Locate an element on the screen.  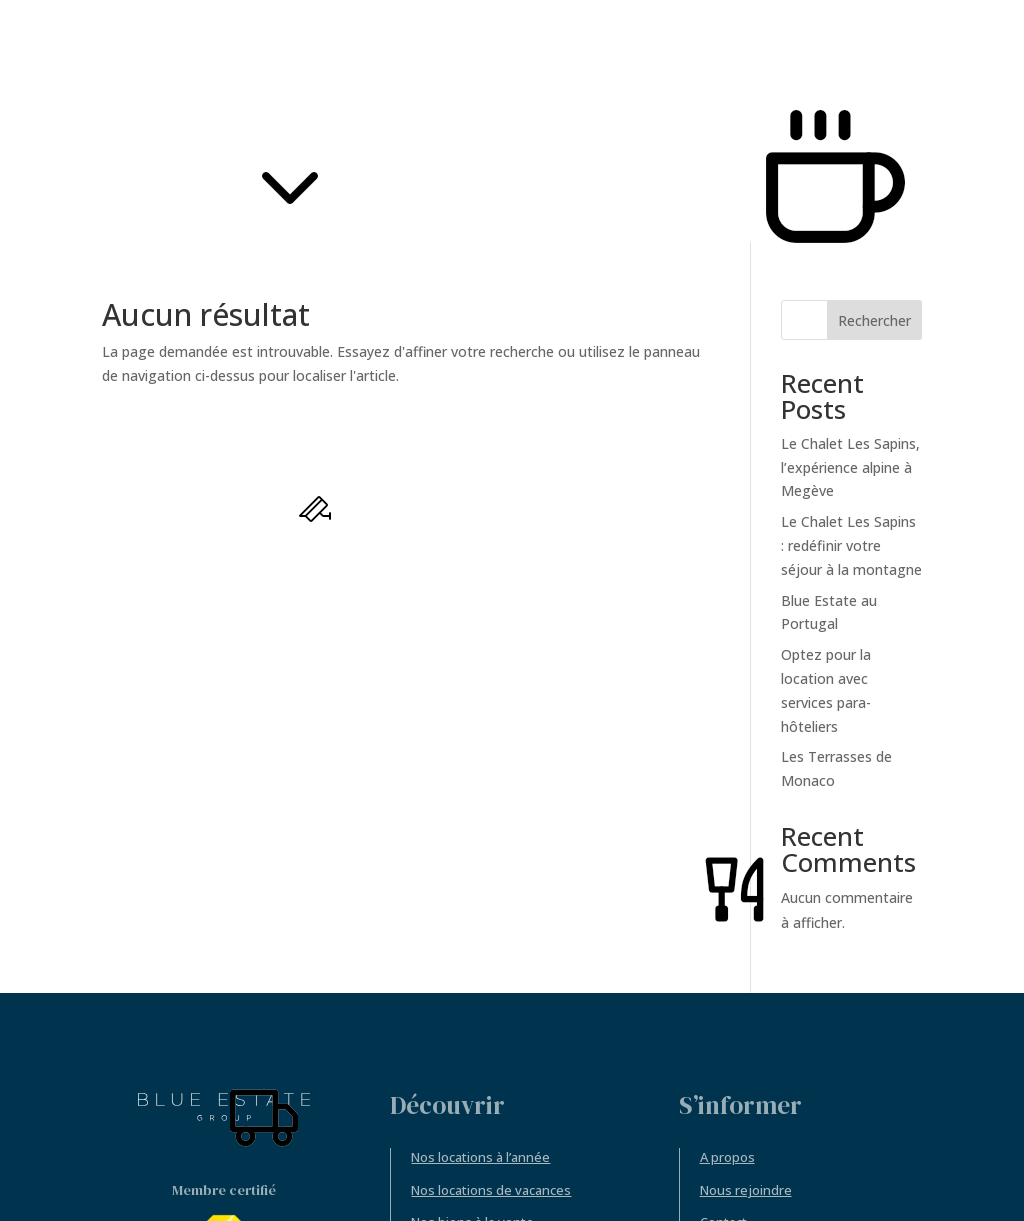
access security camera settings is located at coordinates (315, 511).